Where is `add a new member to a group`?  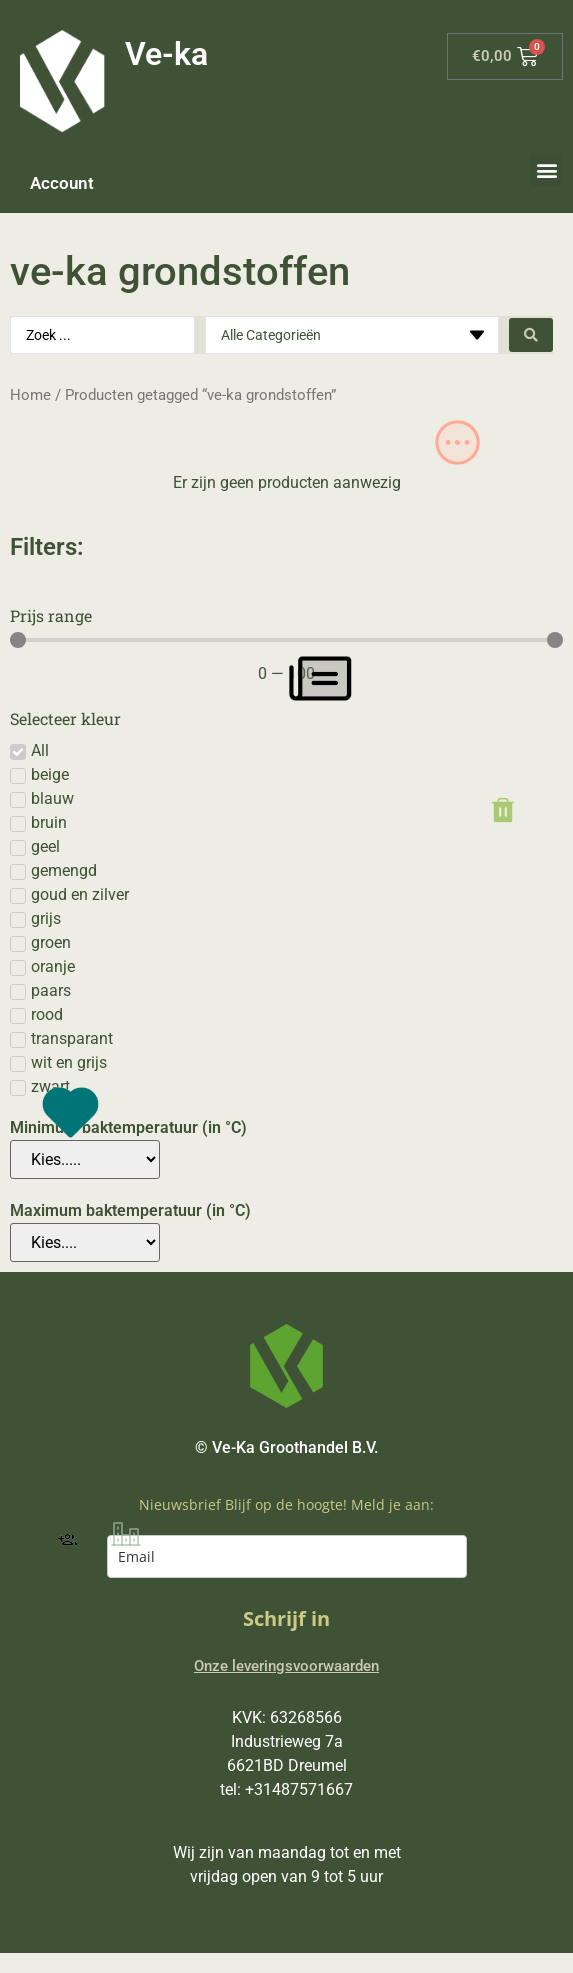
add a new member to a group is located at coordinates (67, 1539).